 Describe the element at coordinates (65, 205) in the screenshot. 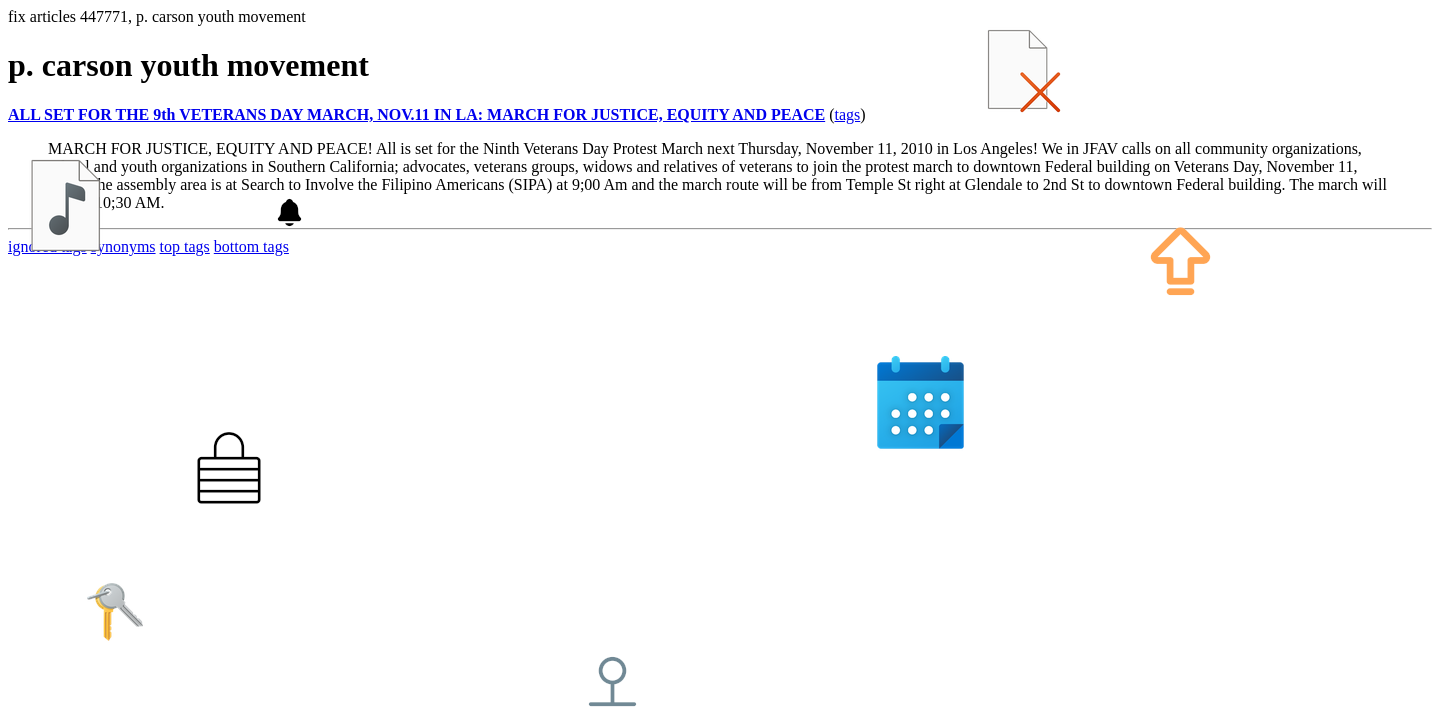

I see `open an audio file` at that location.